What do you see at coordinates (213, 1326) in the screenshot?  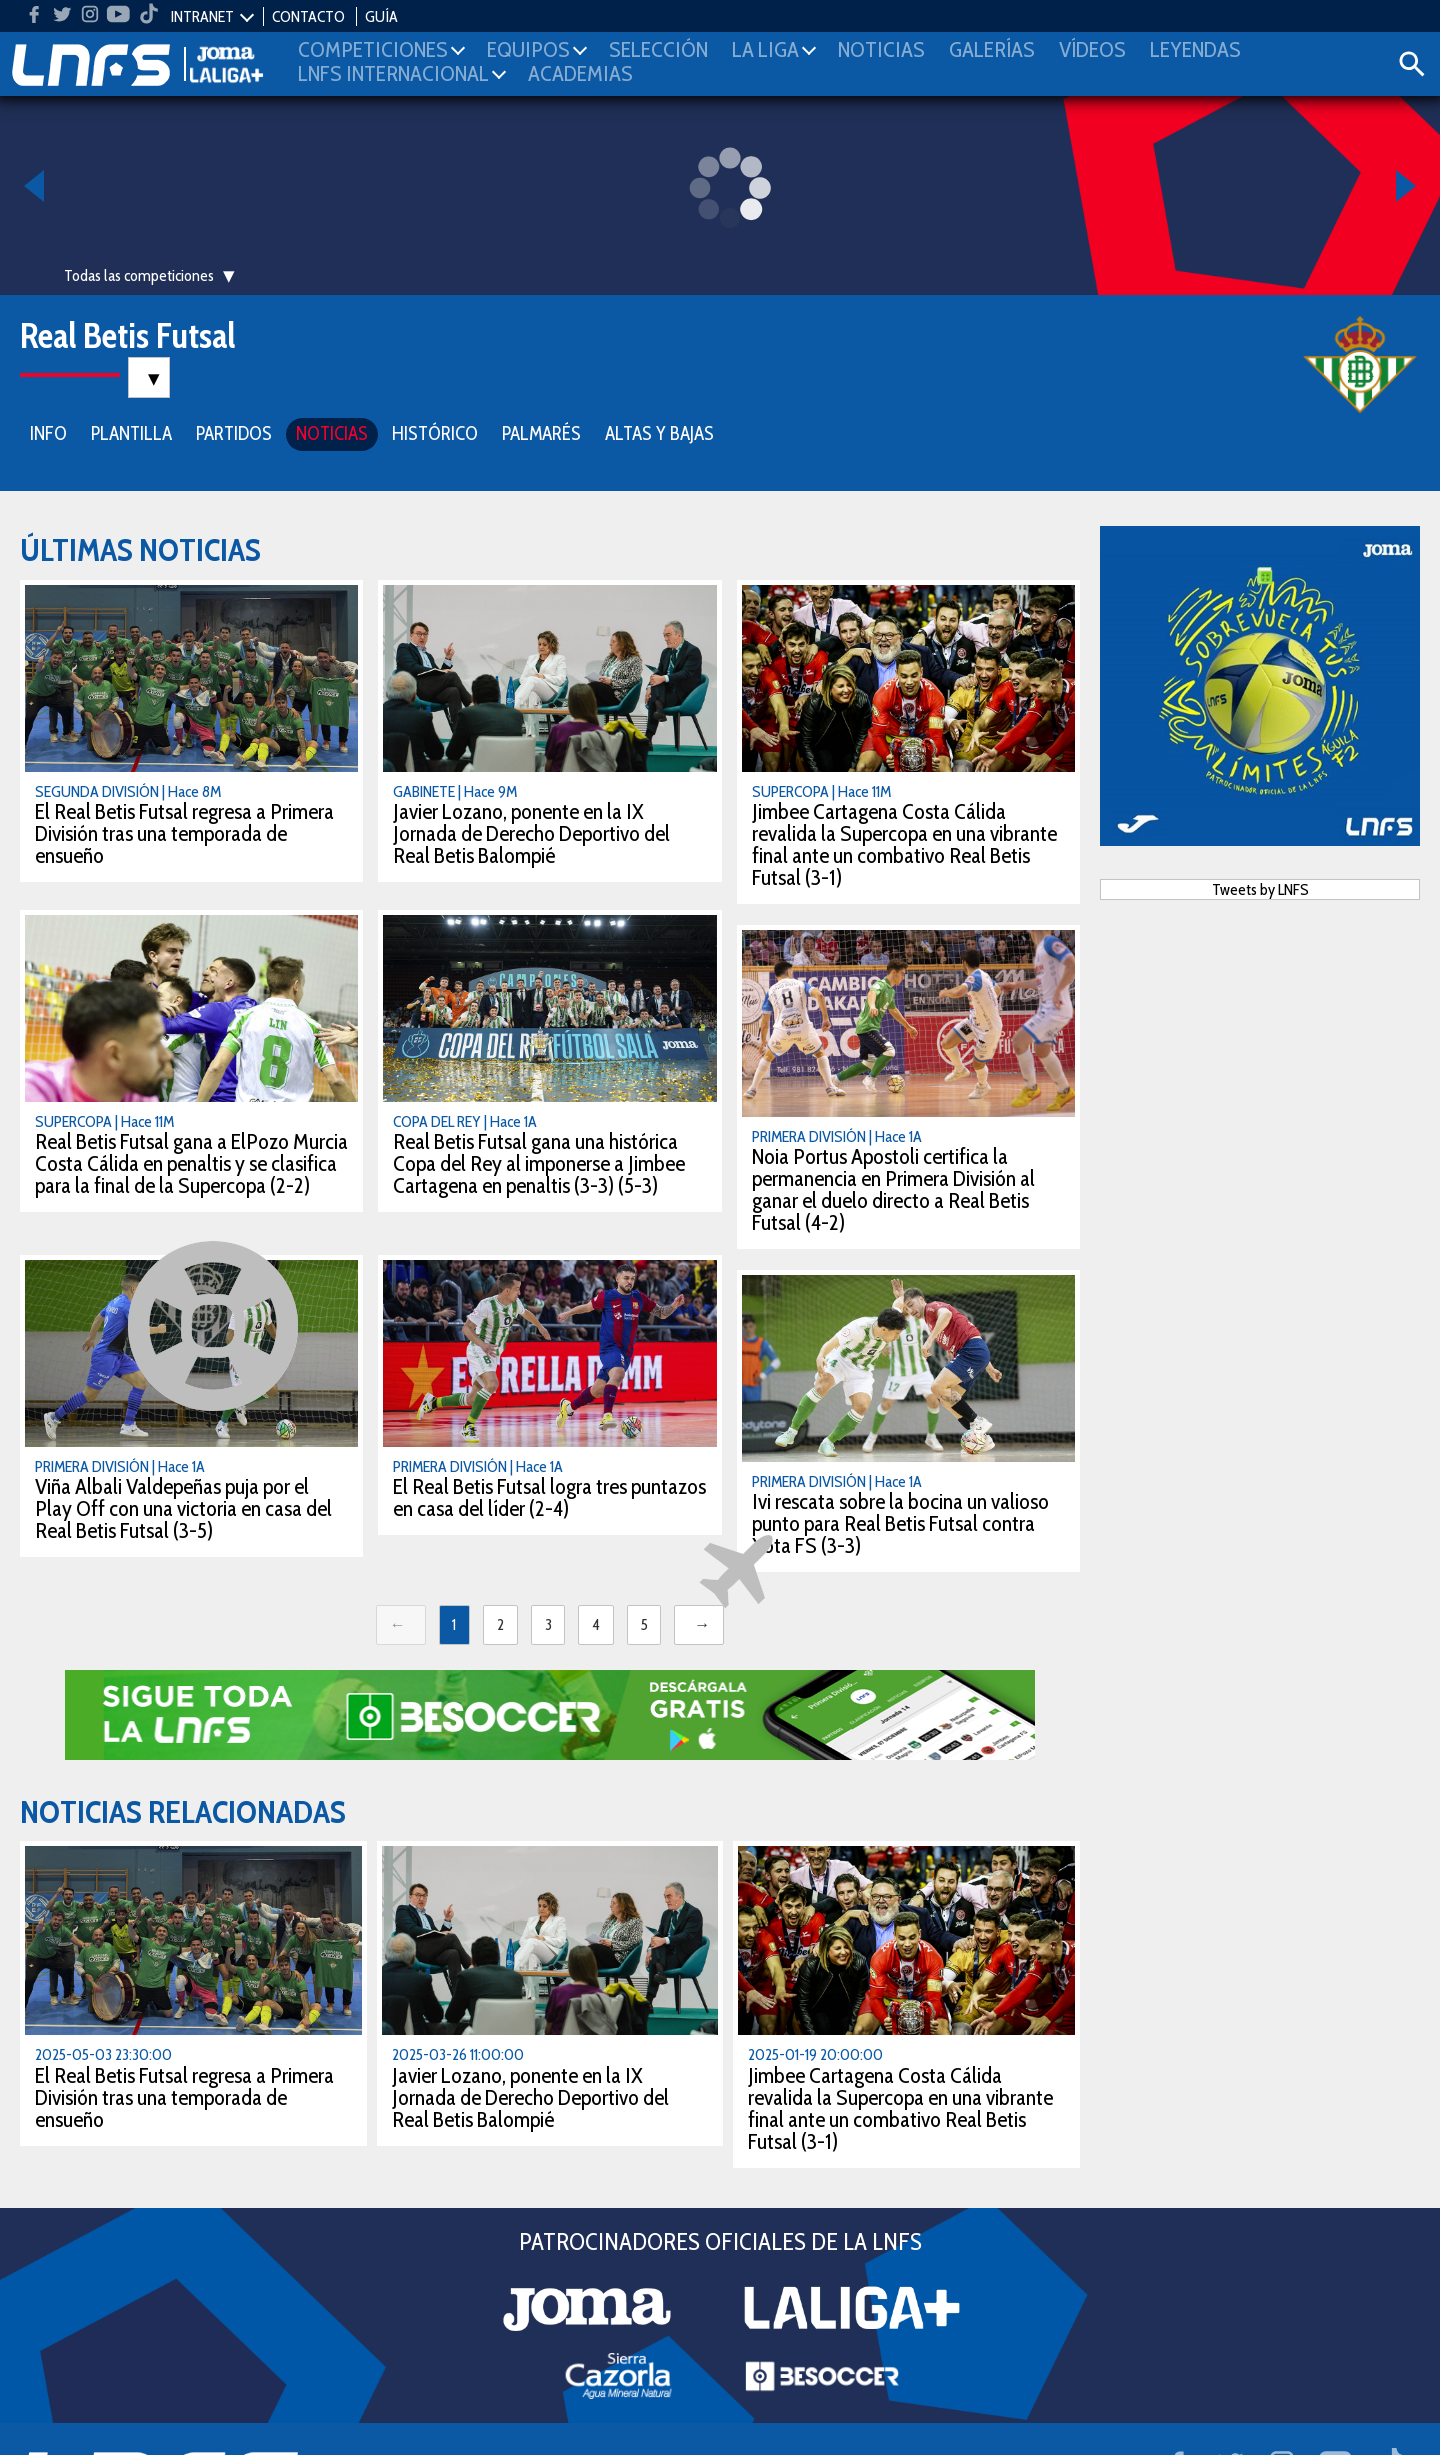 I see `open help documentation` at bounding box center [213, 1326].